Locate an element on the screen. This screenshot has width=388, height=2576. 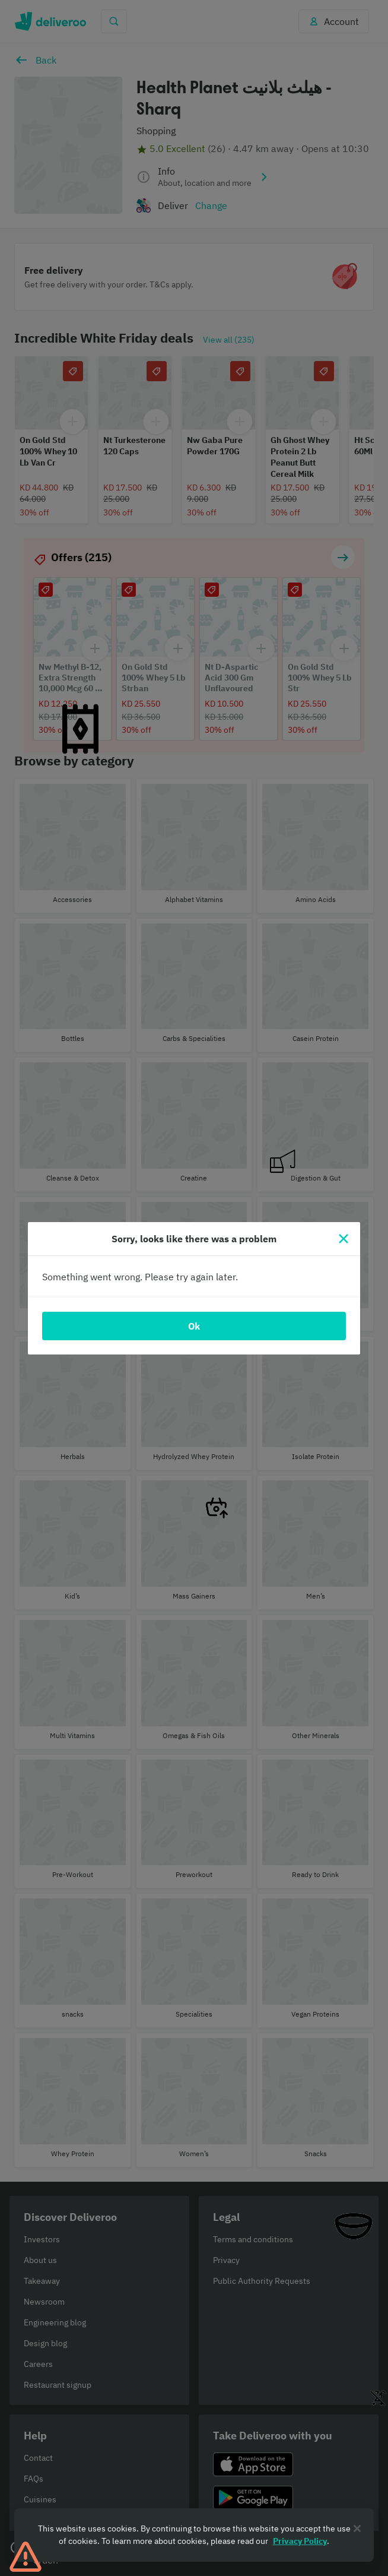
view or manage home decor items is located at coordinates (80, 729).